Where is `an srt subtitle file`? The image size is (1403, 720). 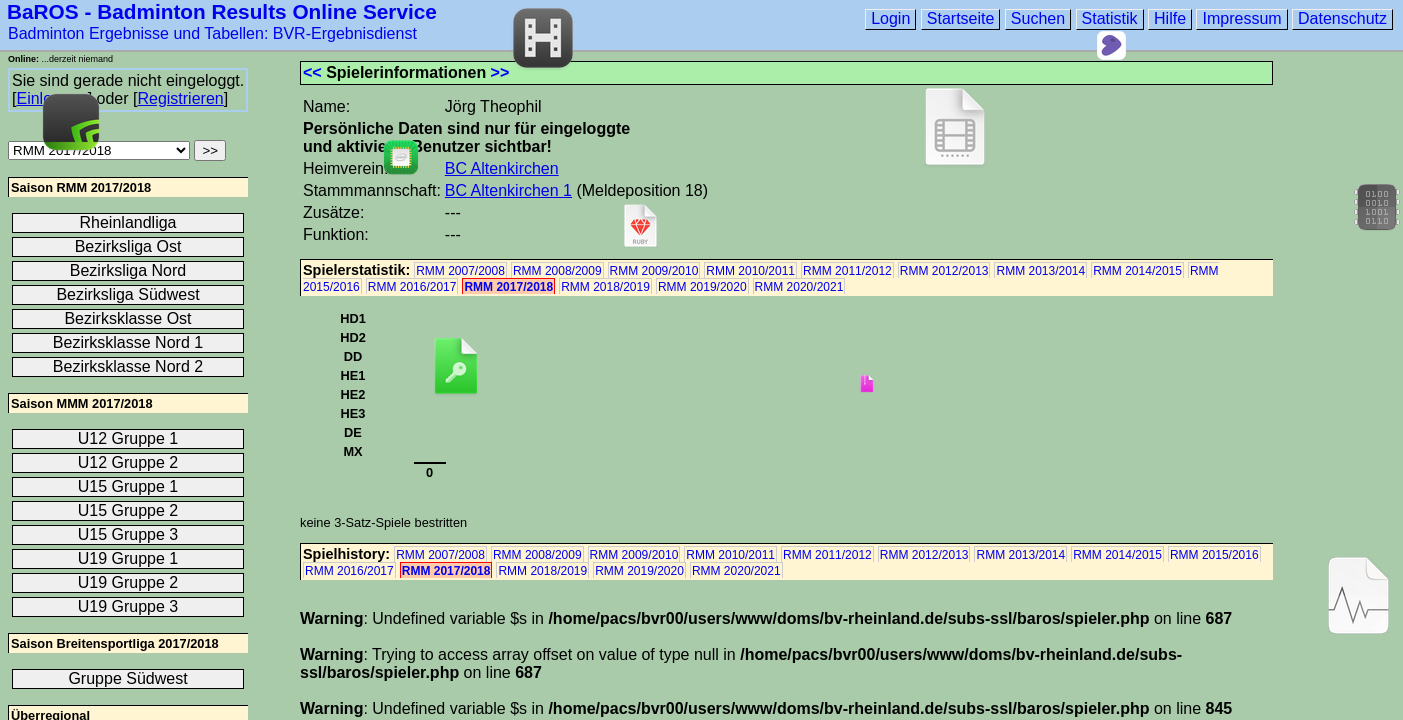 an srt subtitle file is located at coordinates (955, 128).